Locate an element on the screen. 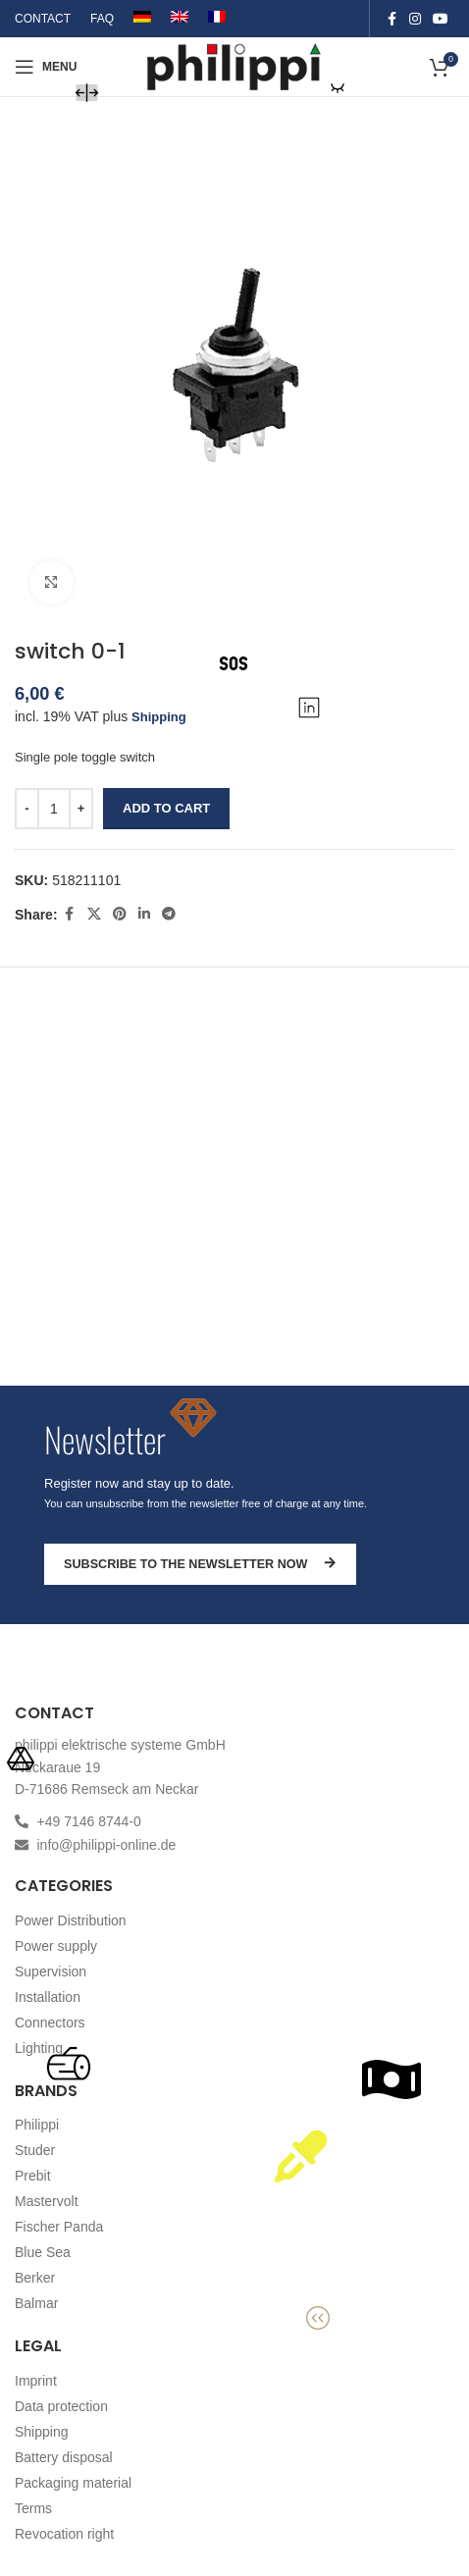 The width and height of the screenshot is (469, 2576). view payment or transaction history is located at coordinates (391, 2079).